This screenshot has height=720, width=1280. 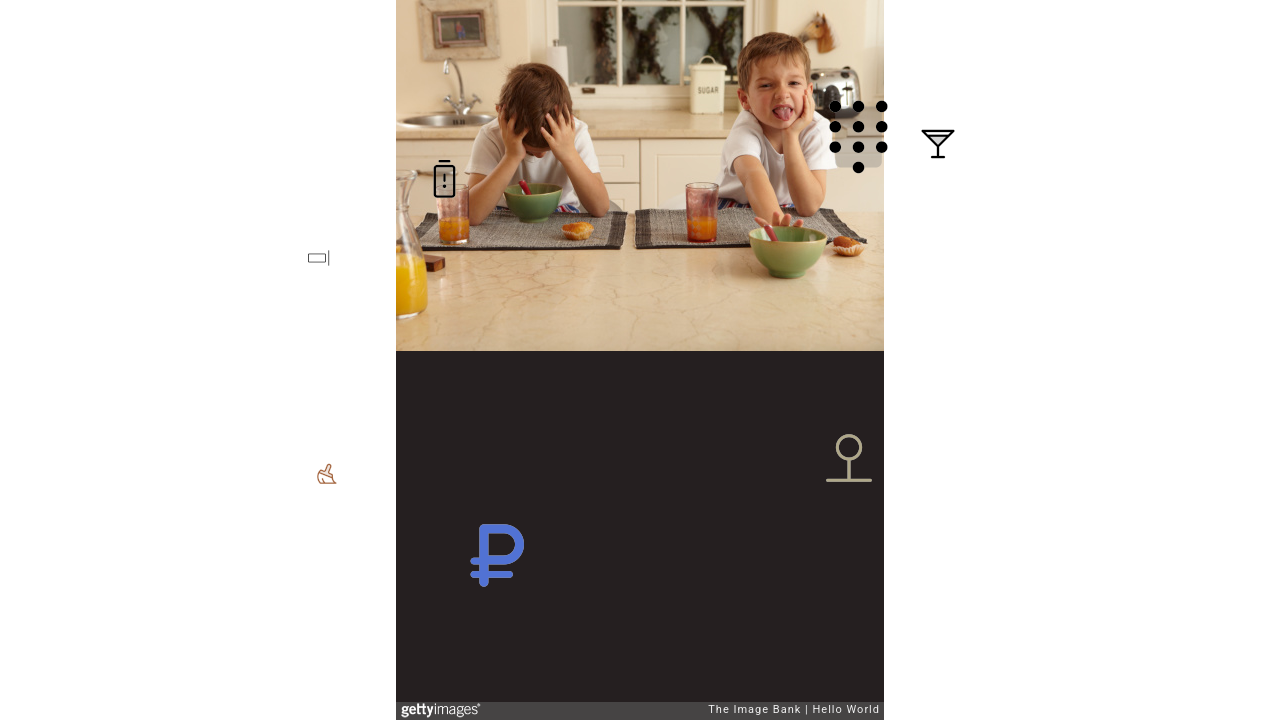 I want to click on indicates low battery warning, so click(x=444, y=179).